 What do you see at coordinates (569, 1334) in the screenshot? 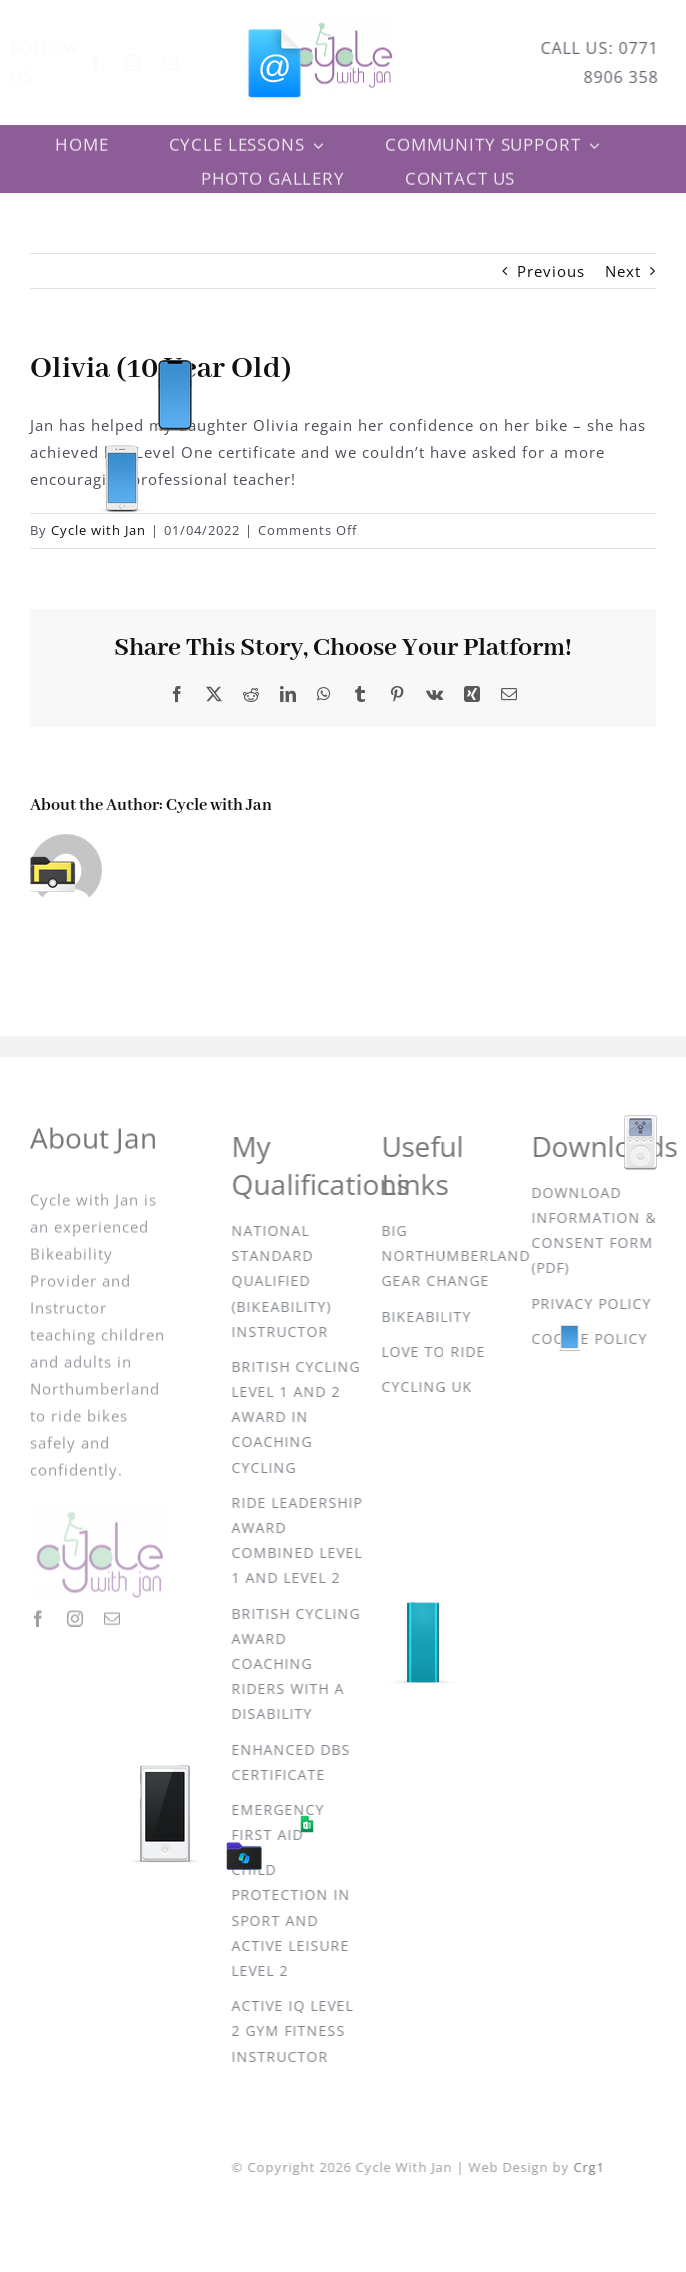
I see `iPad mini device with cellular connectivity` at bounding box center [569, 1334].